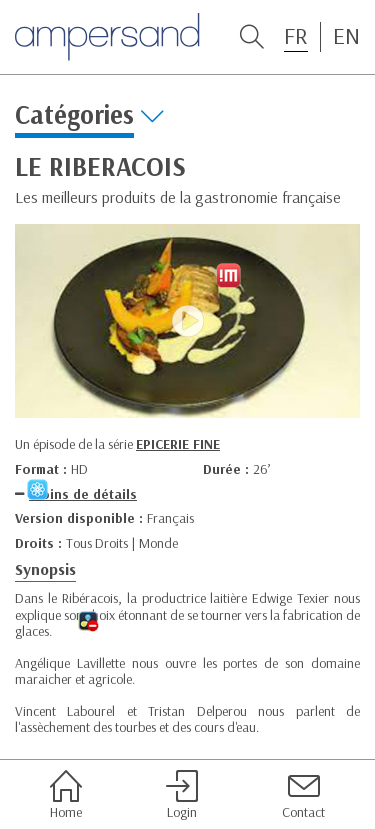 The width and height of the screenshot is (375, 829). What do you see at coordinates (88, 621) in the screenshot?
I see `uninstall DaVinci Resolve application` at bounding box center [88, 621].